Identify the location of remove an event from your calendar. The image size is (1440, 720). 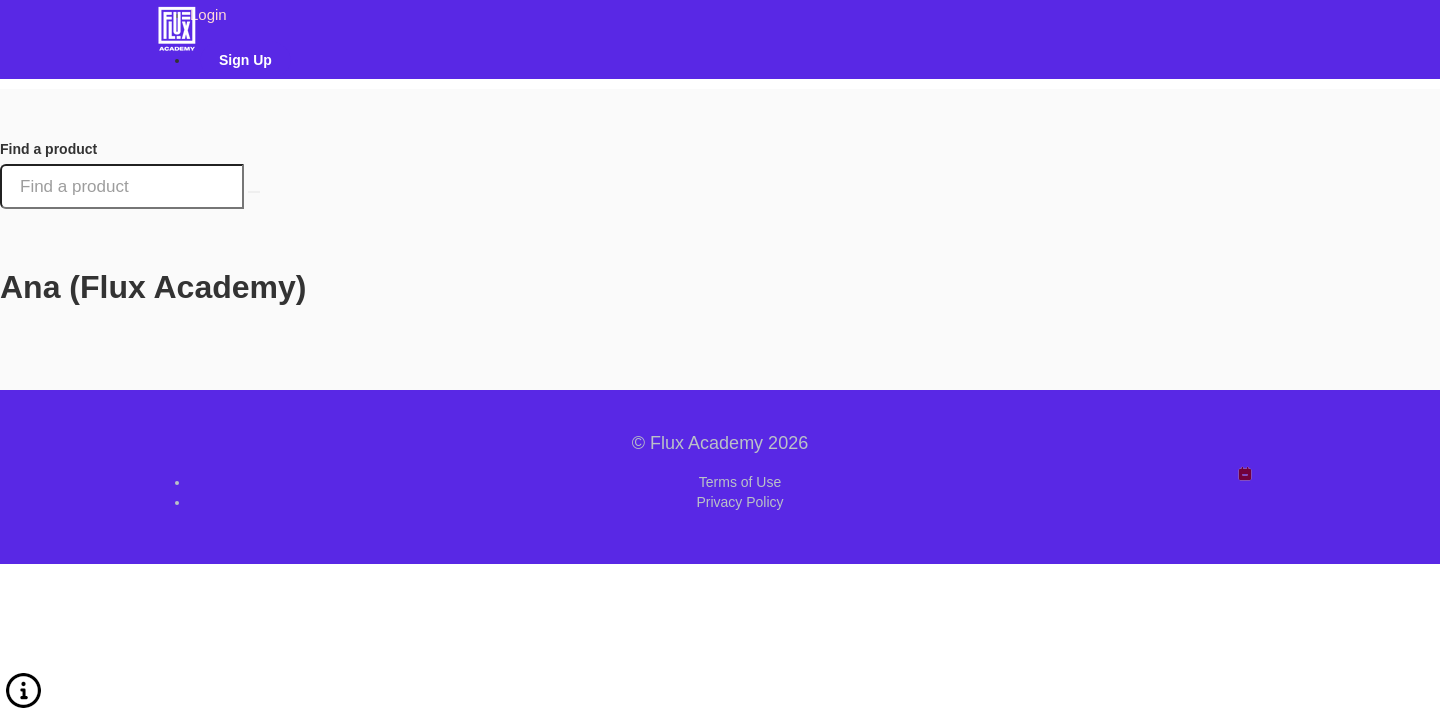
(1245, 474).